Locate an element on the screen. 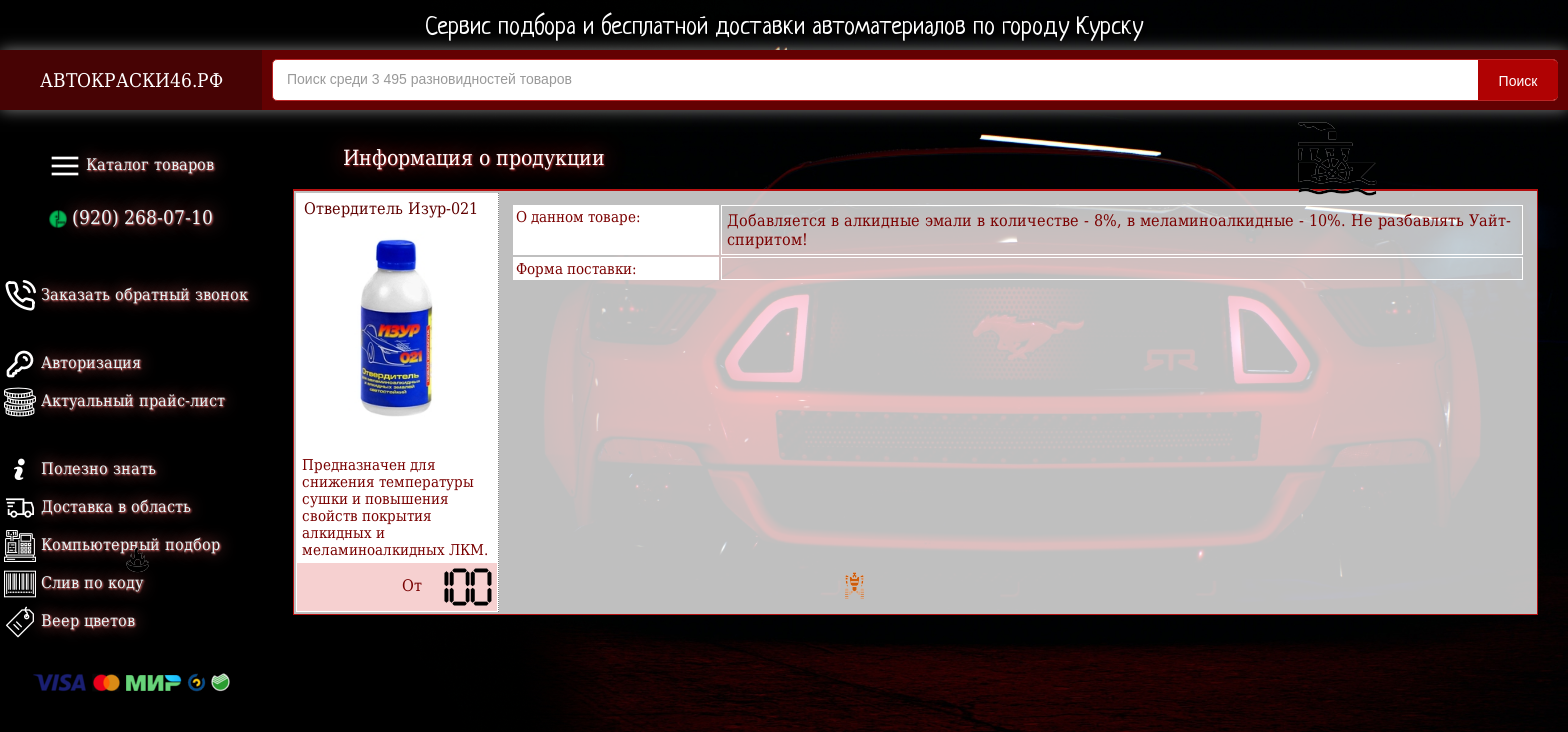 The height and width of the screenshot is (732, 1568). access fire pit or bonfire feature in game is located at coordinates (137, 559).